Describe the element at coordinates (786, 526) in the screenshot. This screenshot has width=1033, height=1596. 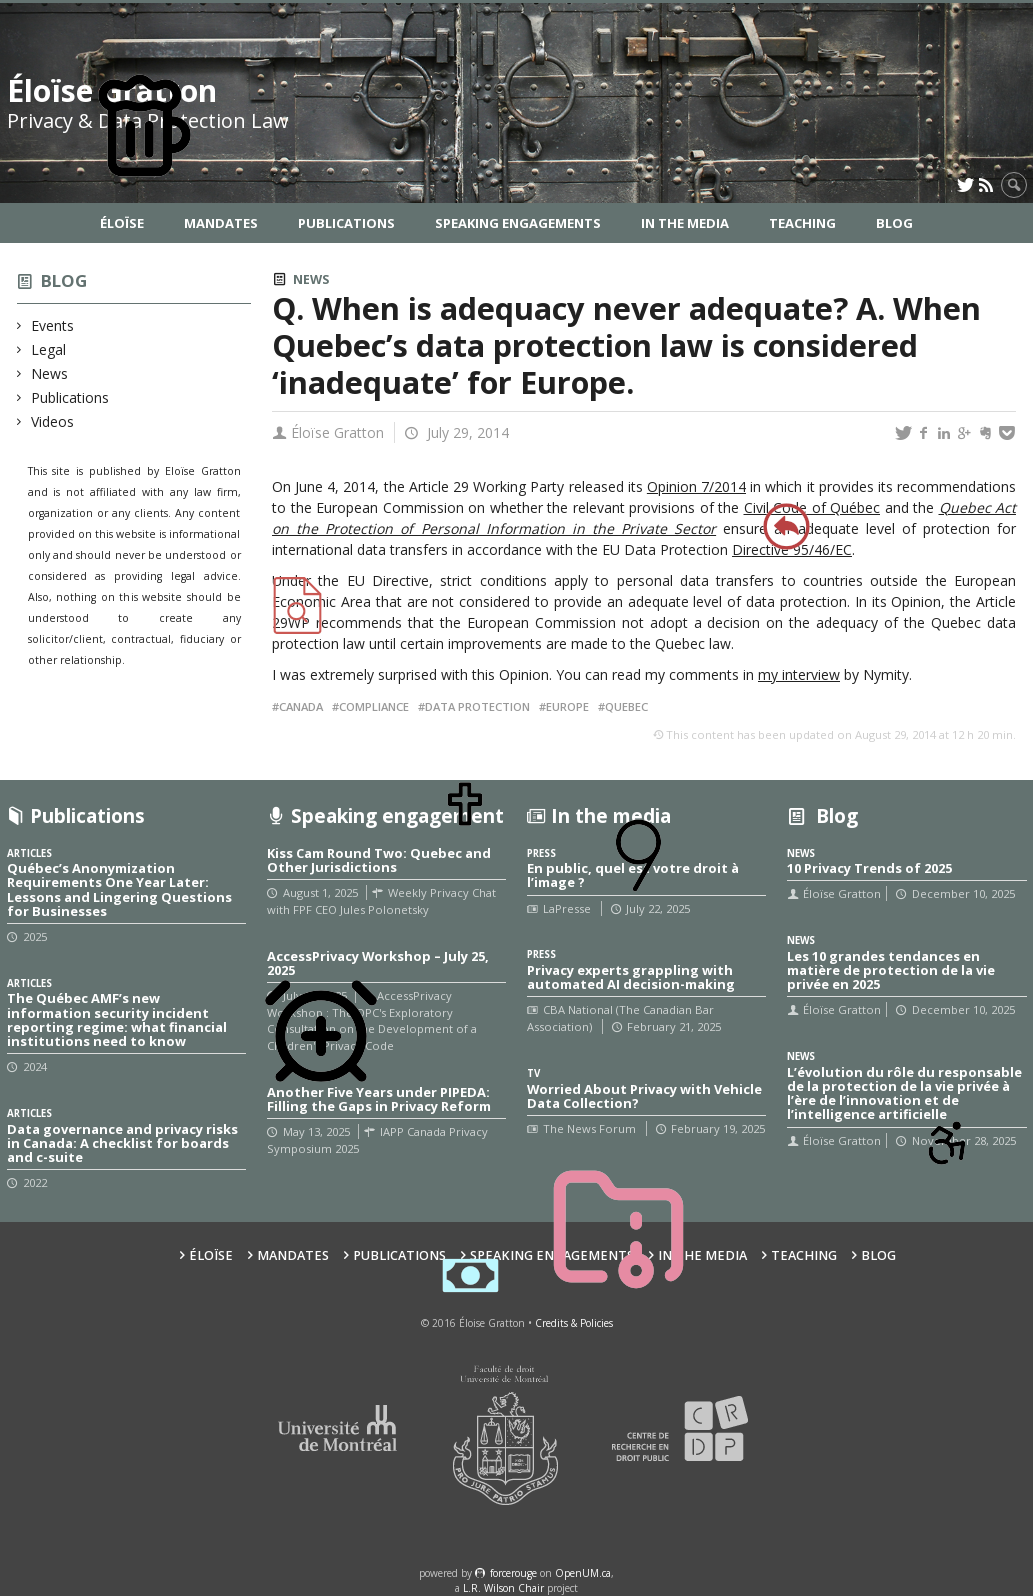
I see `undo the last action` at that location.